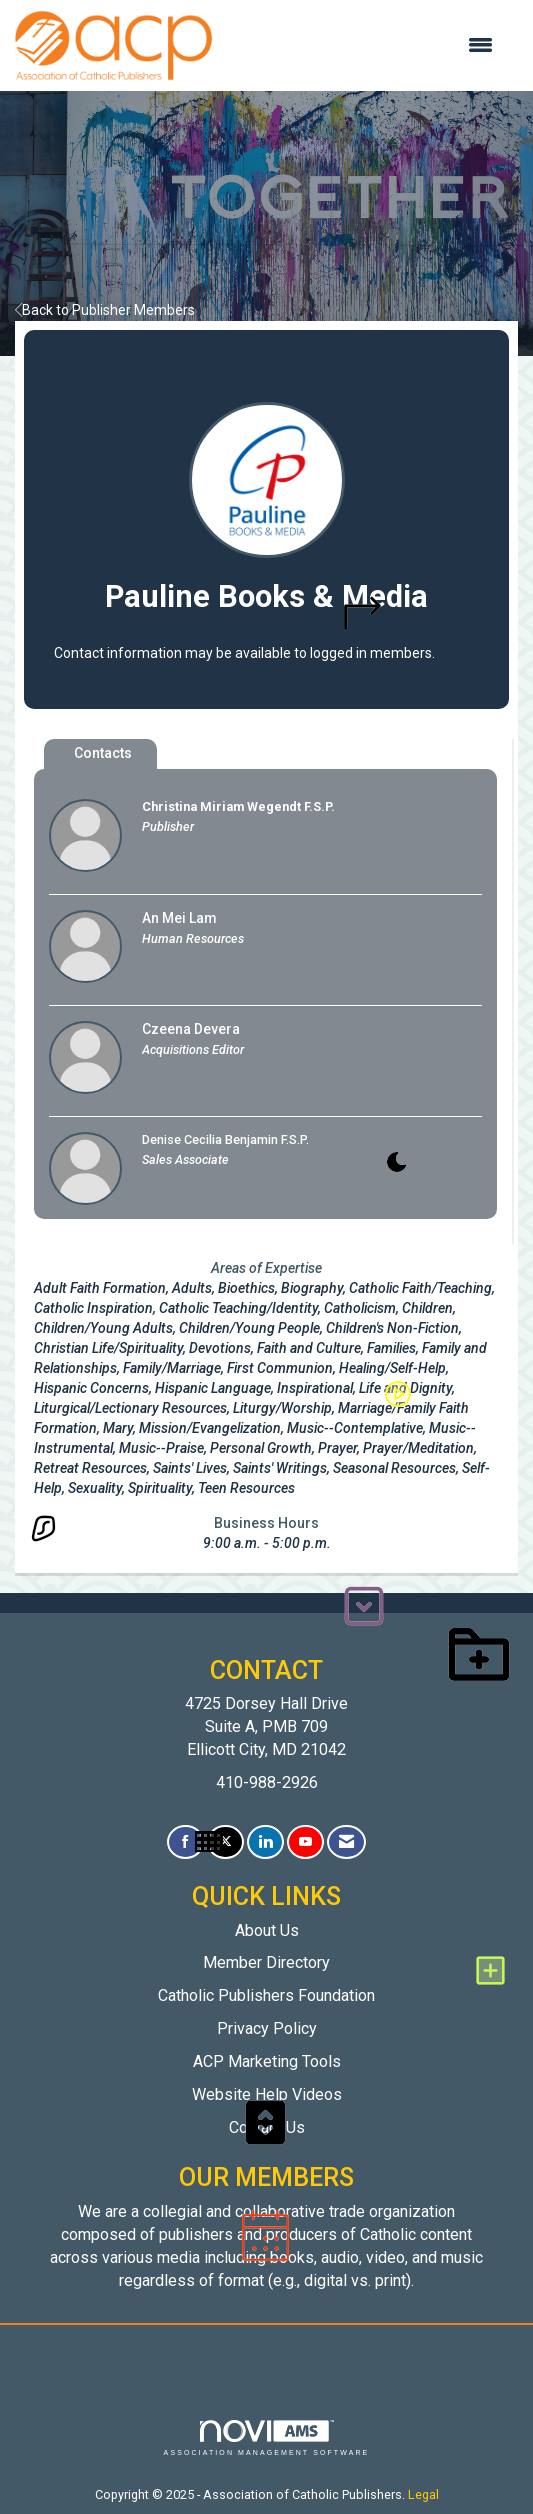 The height and width of the screenshot is (2514, 533). I want to click on open surfshark vpn app, so click(43, 1528).